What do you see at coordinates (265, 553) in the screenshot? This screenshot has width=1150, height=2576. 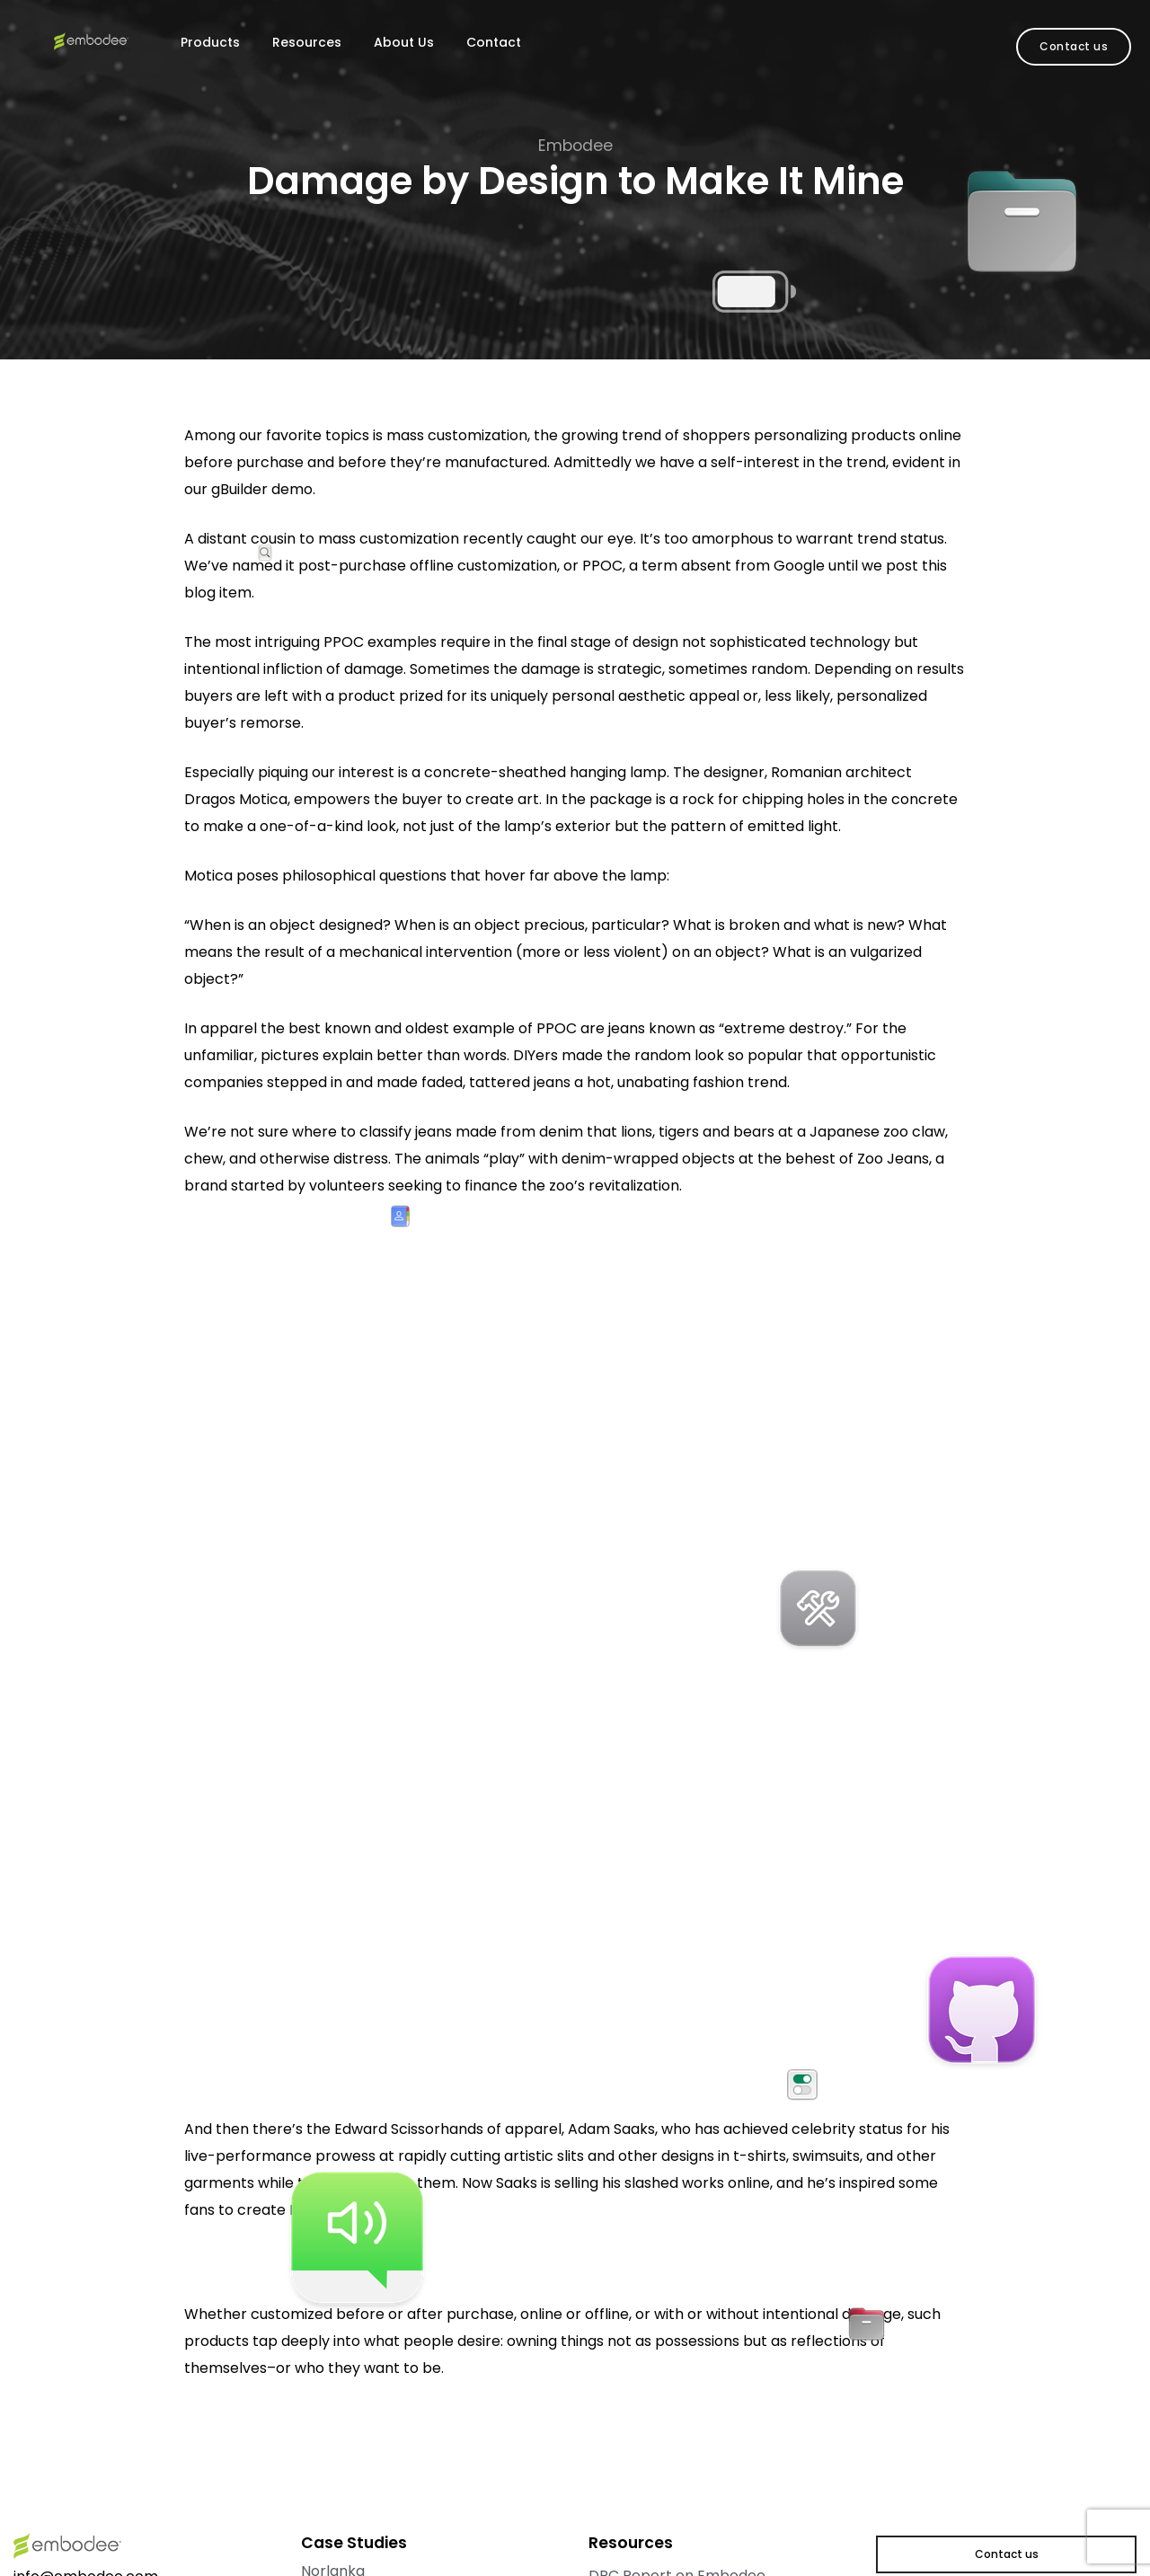 I see `open system log viewer` at bounding box center [265, 553].